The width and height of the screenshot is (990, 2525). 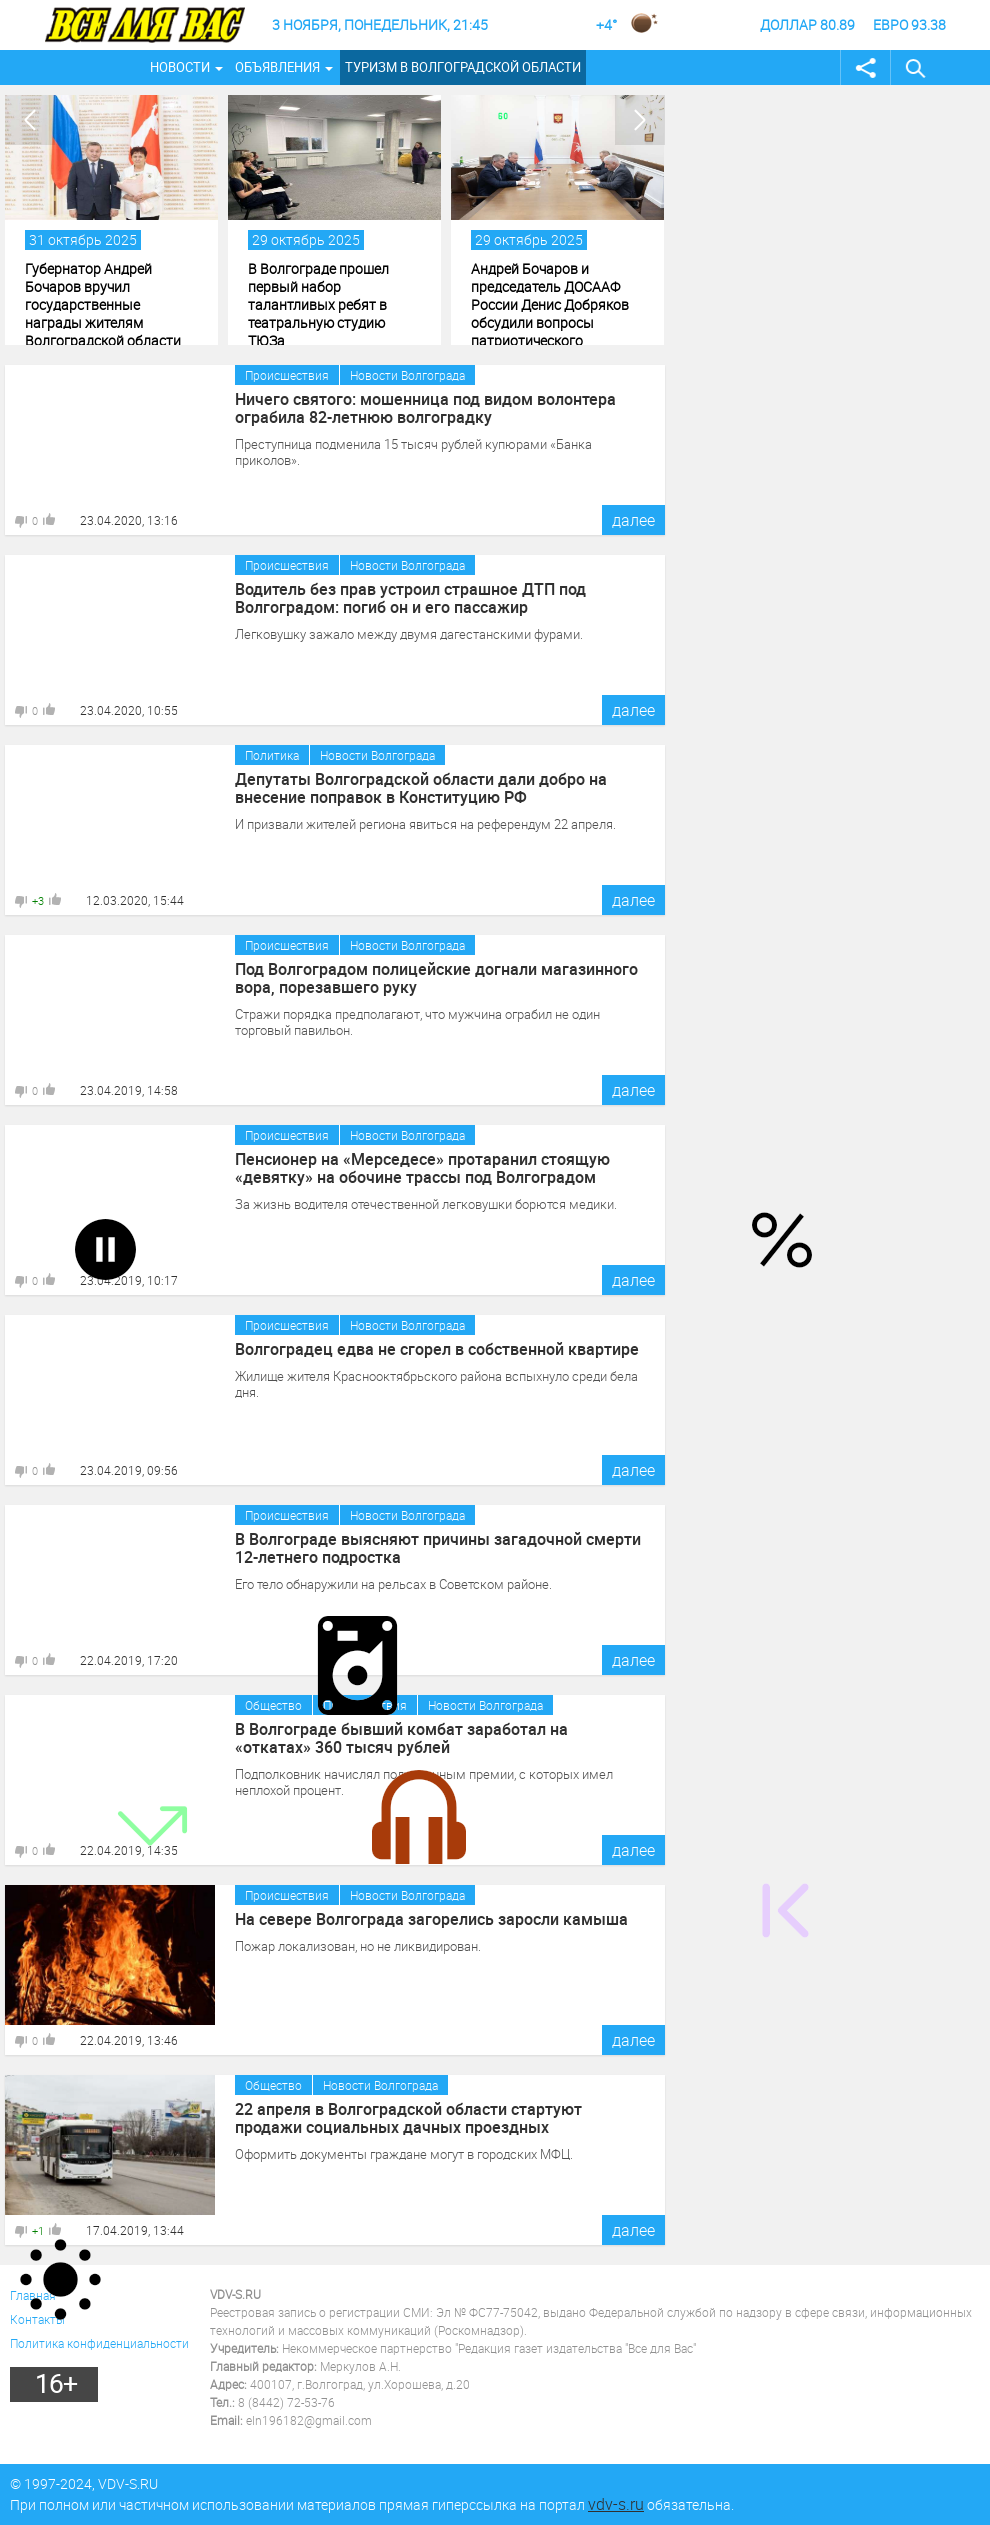 What do you see at coordinates (60, 2279) in the screenshot?
I see `decrease screen brightness` at bounding box center [60, 2279].